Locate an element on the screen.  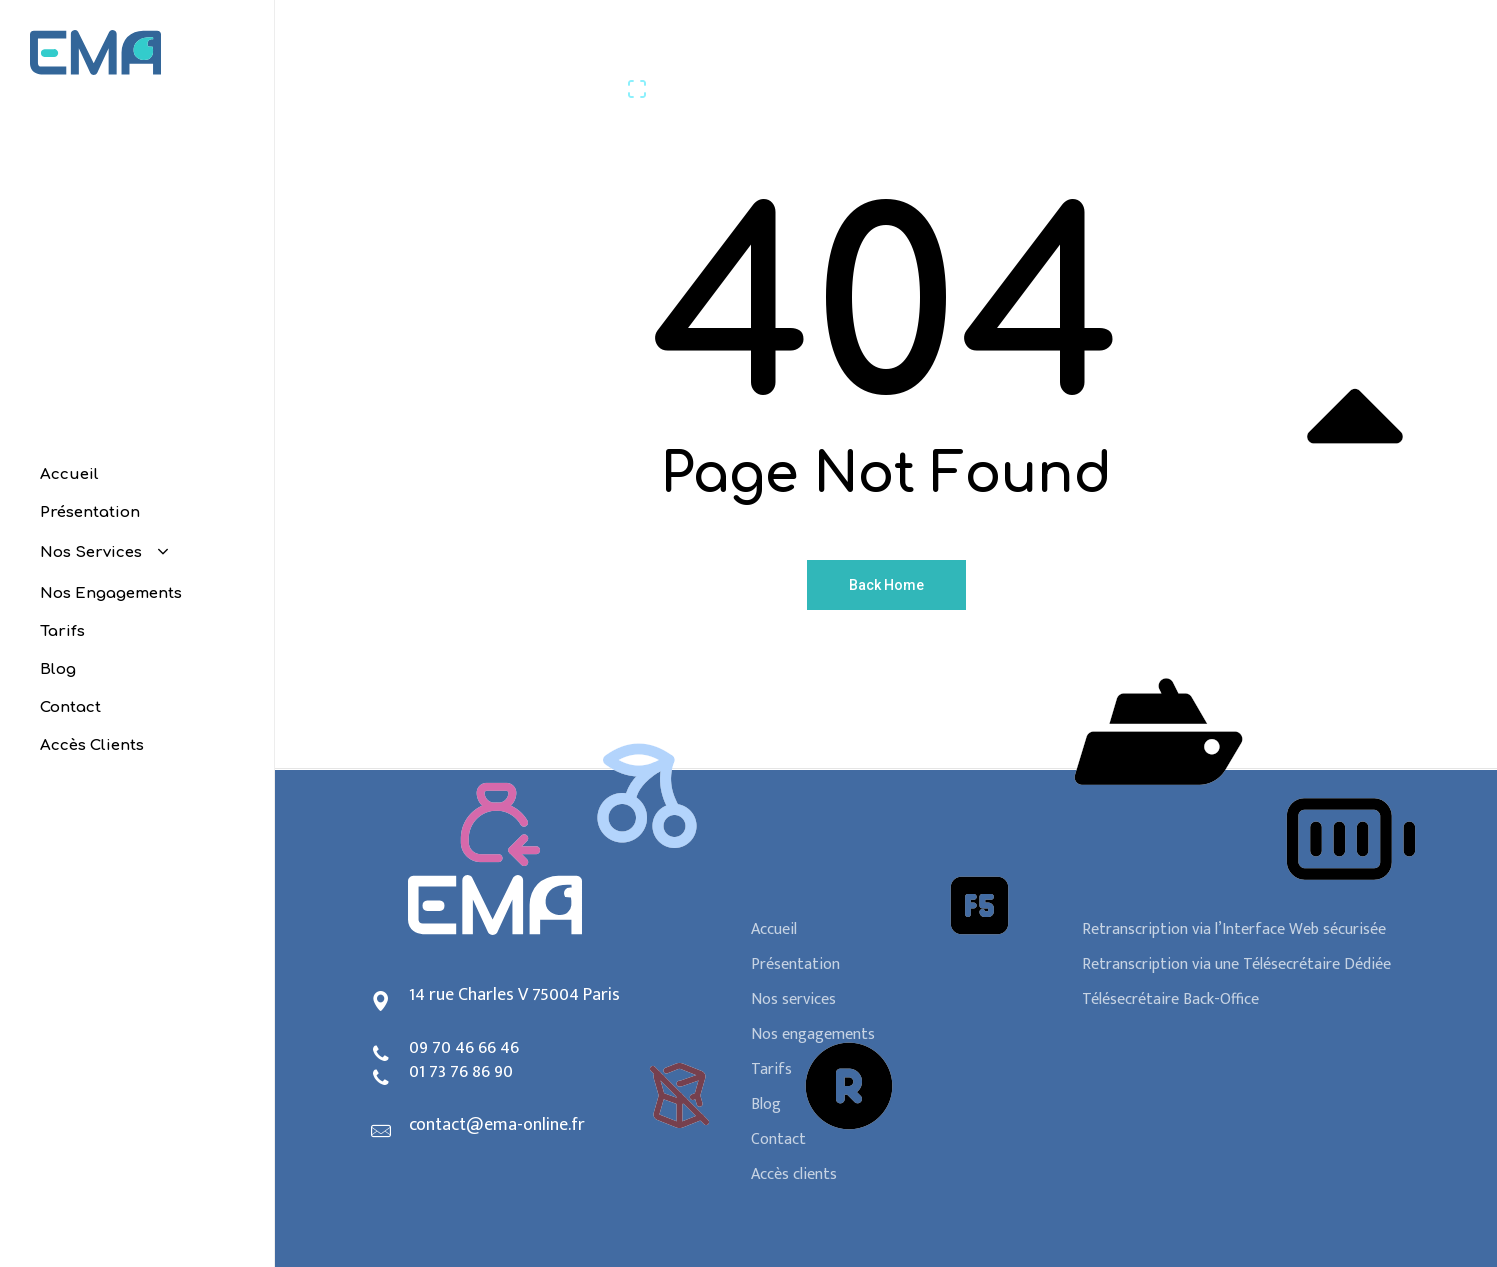
press F5 to refresh the page is located at coordinates (979, 905).